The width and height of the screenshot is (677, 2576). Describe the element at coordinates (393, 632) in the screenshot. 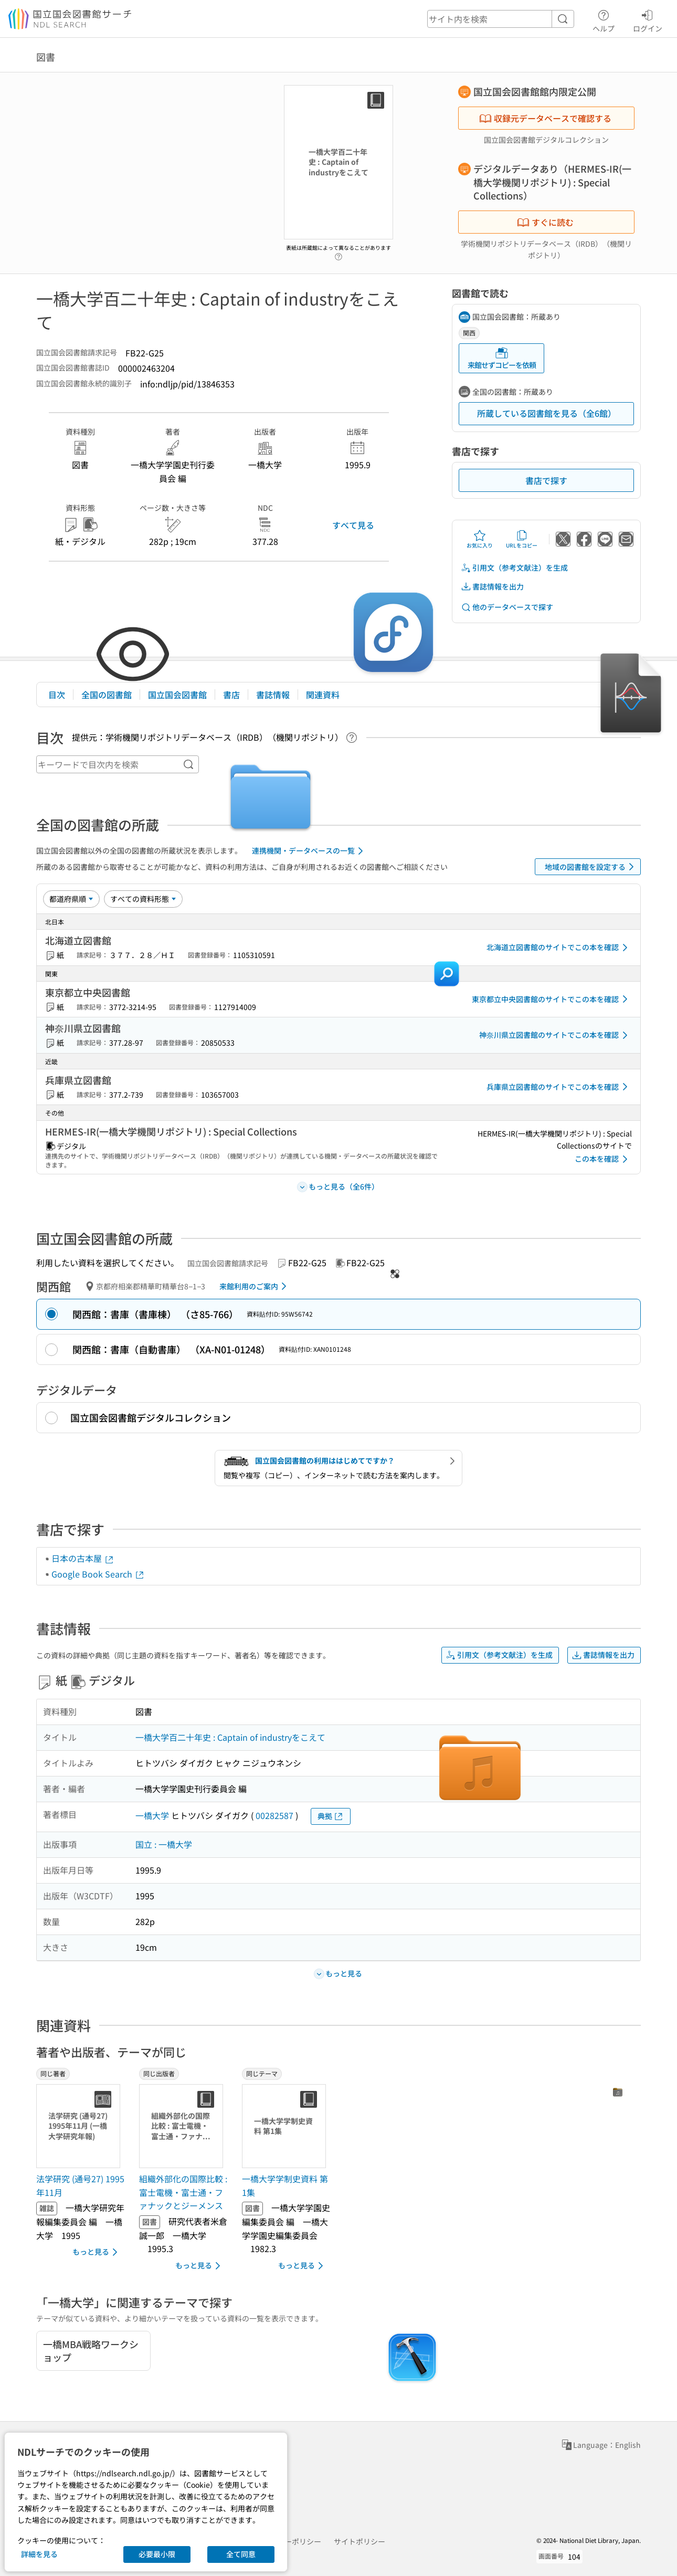

I see `open the fedora linux application` at that location.